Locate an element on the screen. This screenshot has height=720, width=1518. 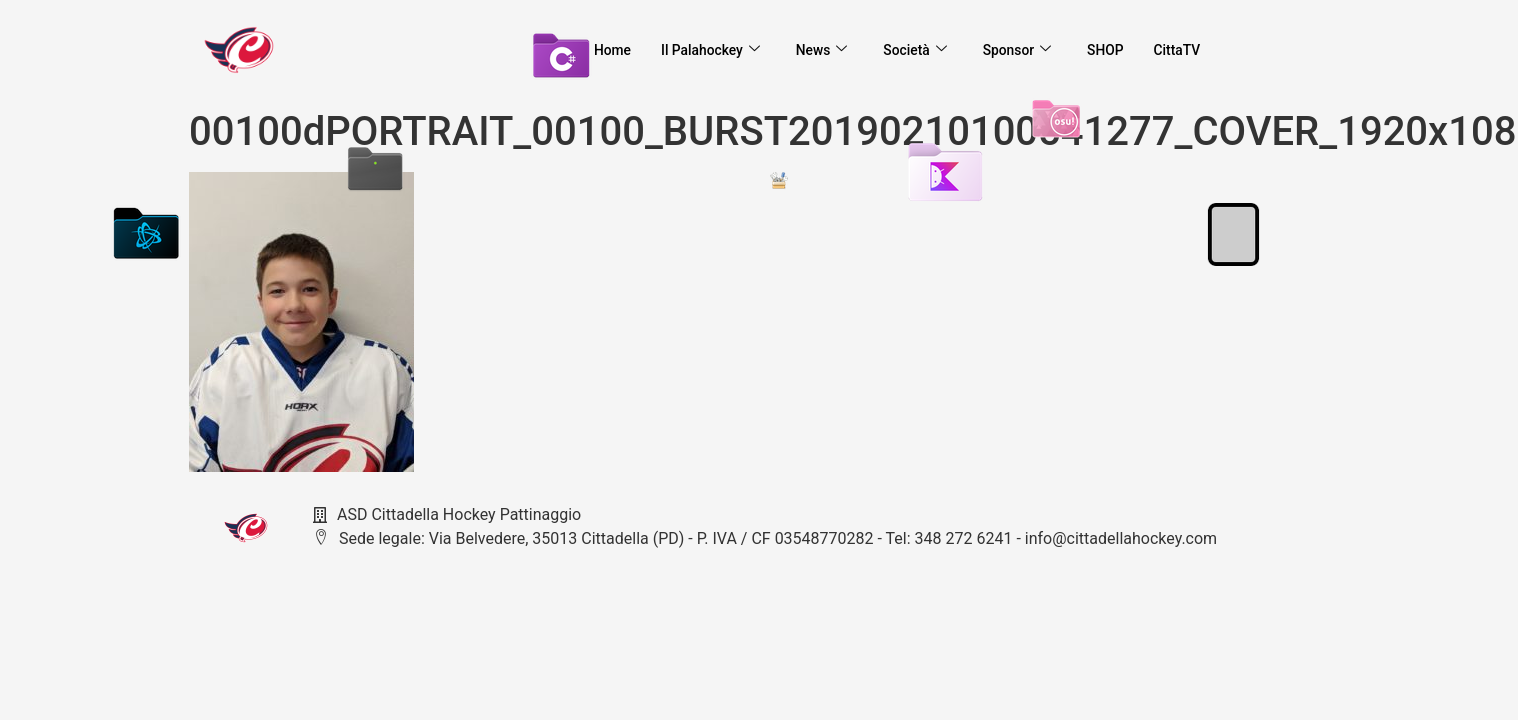
open folder containing C# project files is located at coordinates (561, 57).